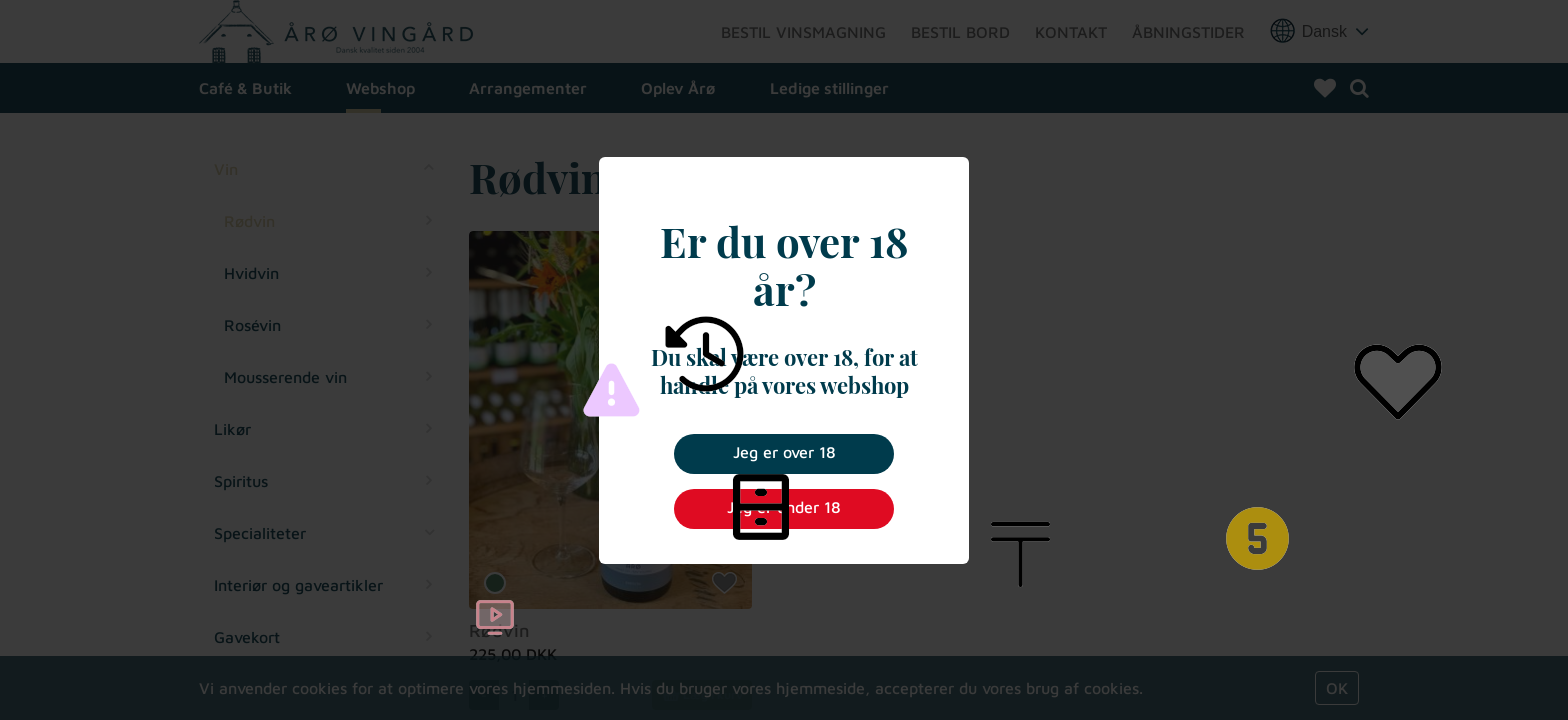 The image size is (1568, 720). I want to click on play video on monitor or display, so click(495, 616).